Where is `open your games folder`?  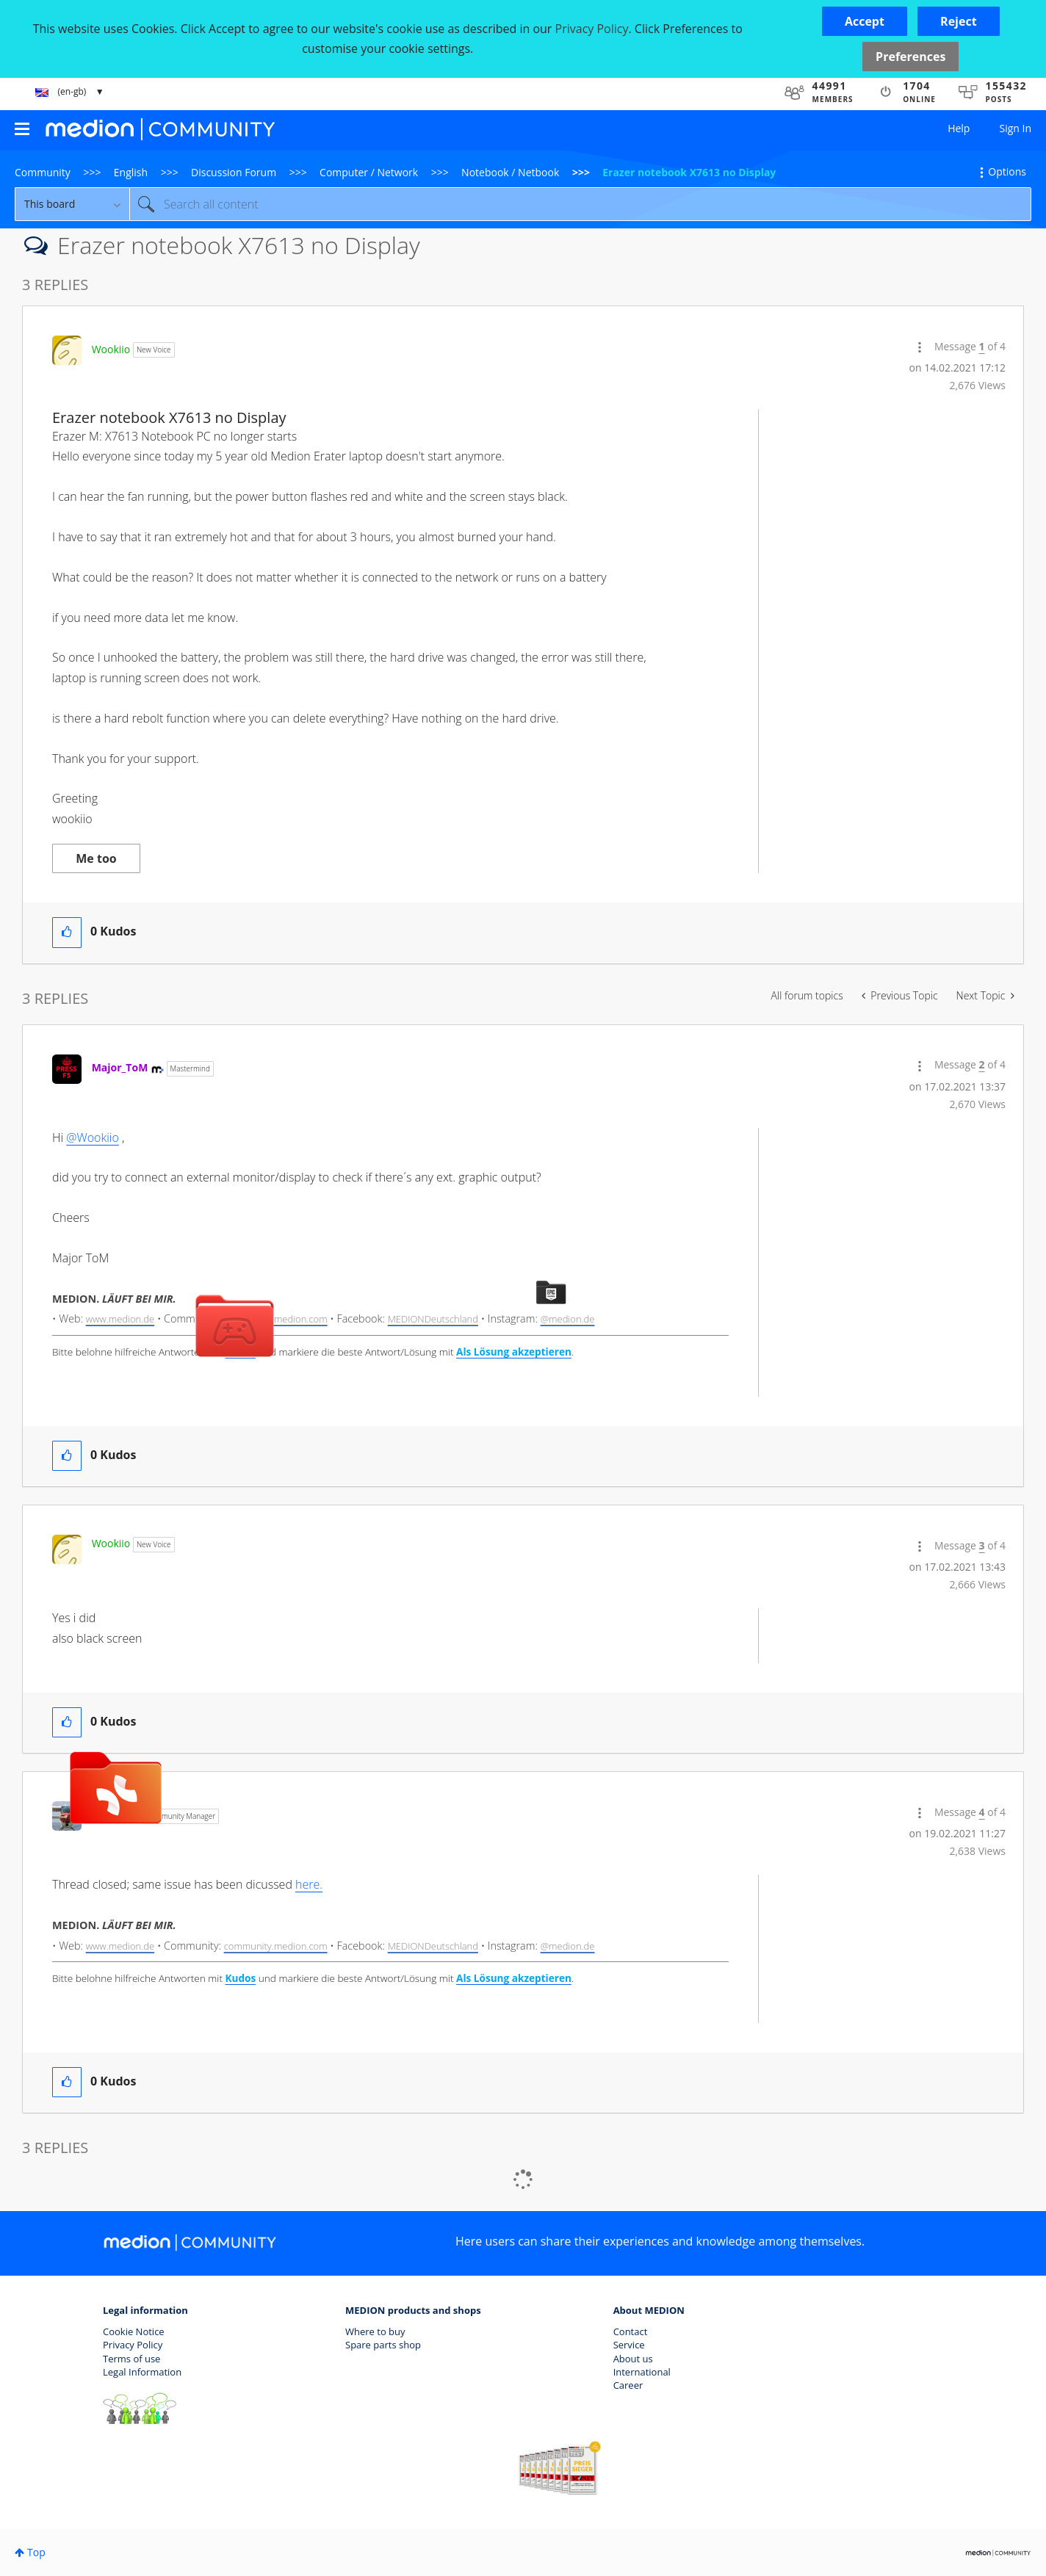
open your games folder is located at coordinates (234, 1325).